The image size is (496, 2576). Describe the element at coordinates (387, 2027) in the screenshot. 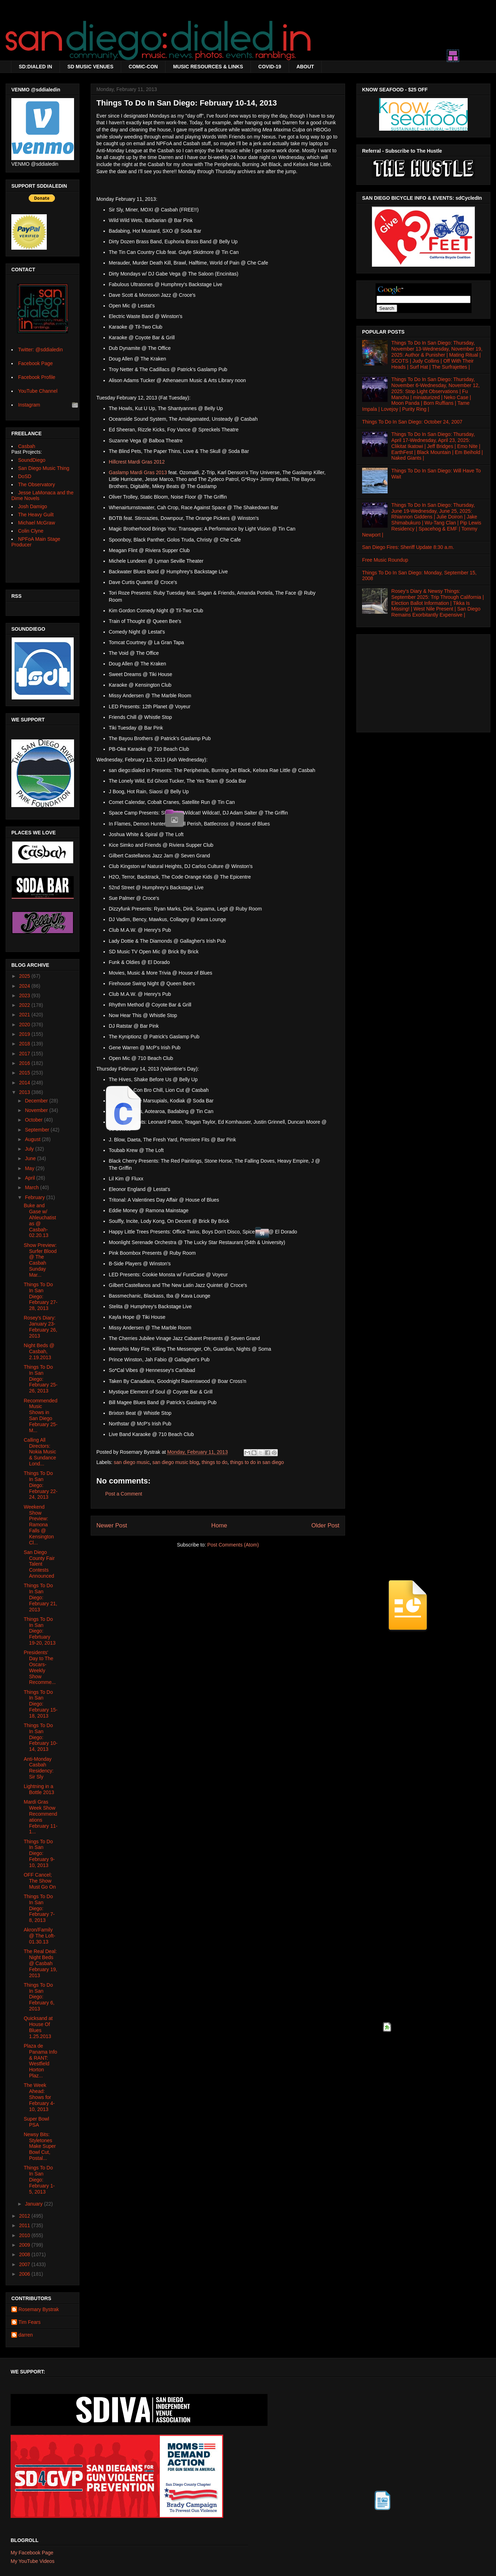

I see `an openoffice extension or add-on file` at that location.